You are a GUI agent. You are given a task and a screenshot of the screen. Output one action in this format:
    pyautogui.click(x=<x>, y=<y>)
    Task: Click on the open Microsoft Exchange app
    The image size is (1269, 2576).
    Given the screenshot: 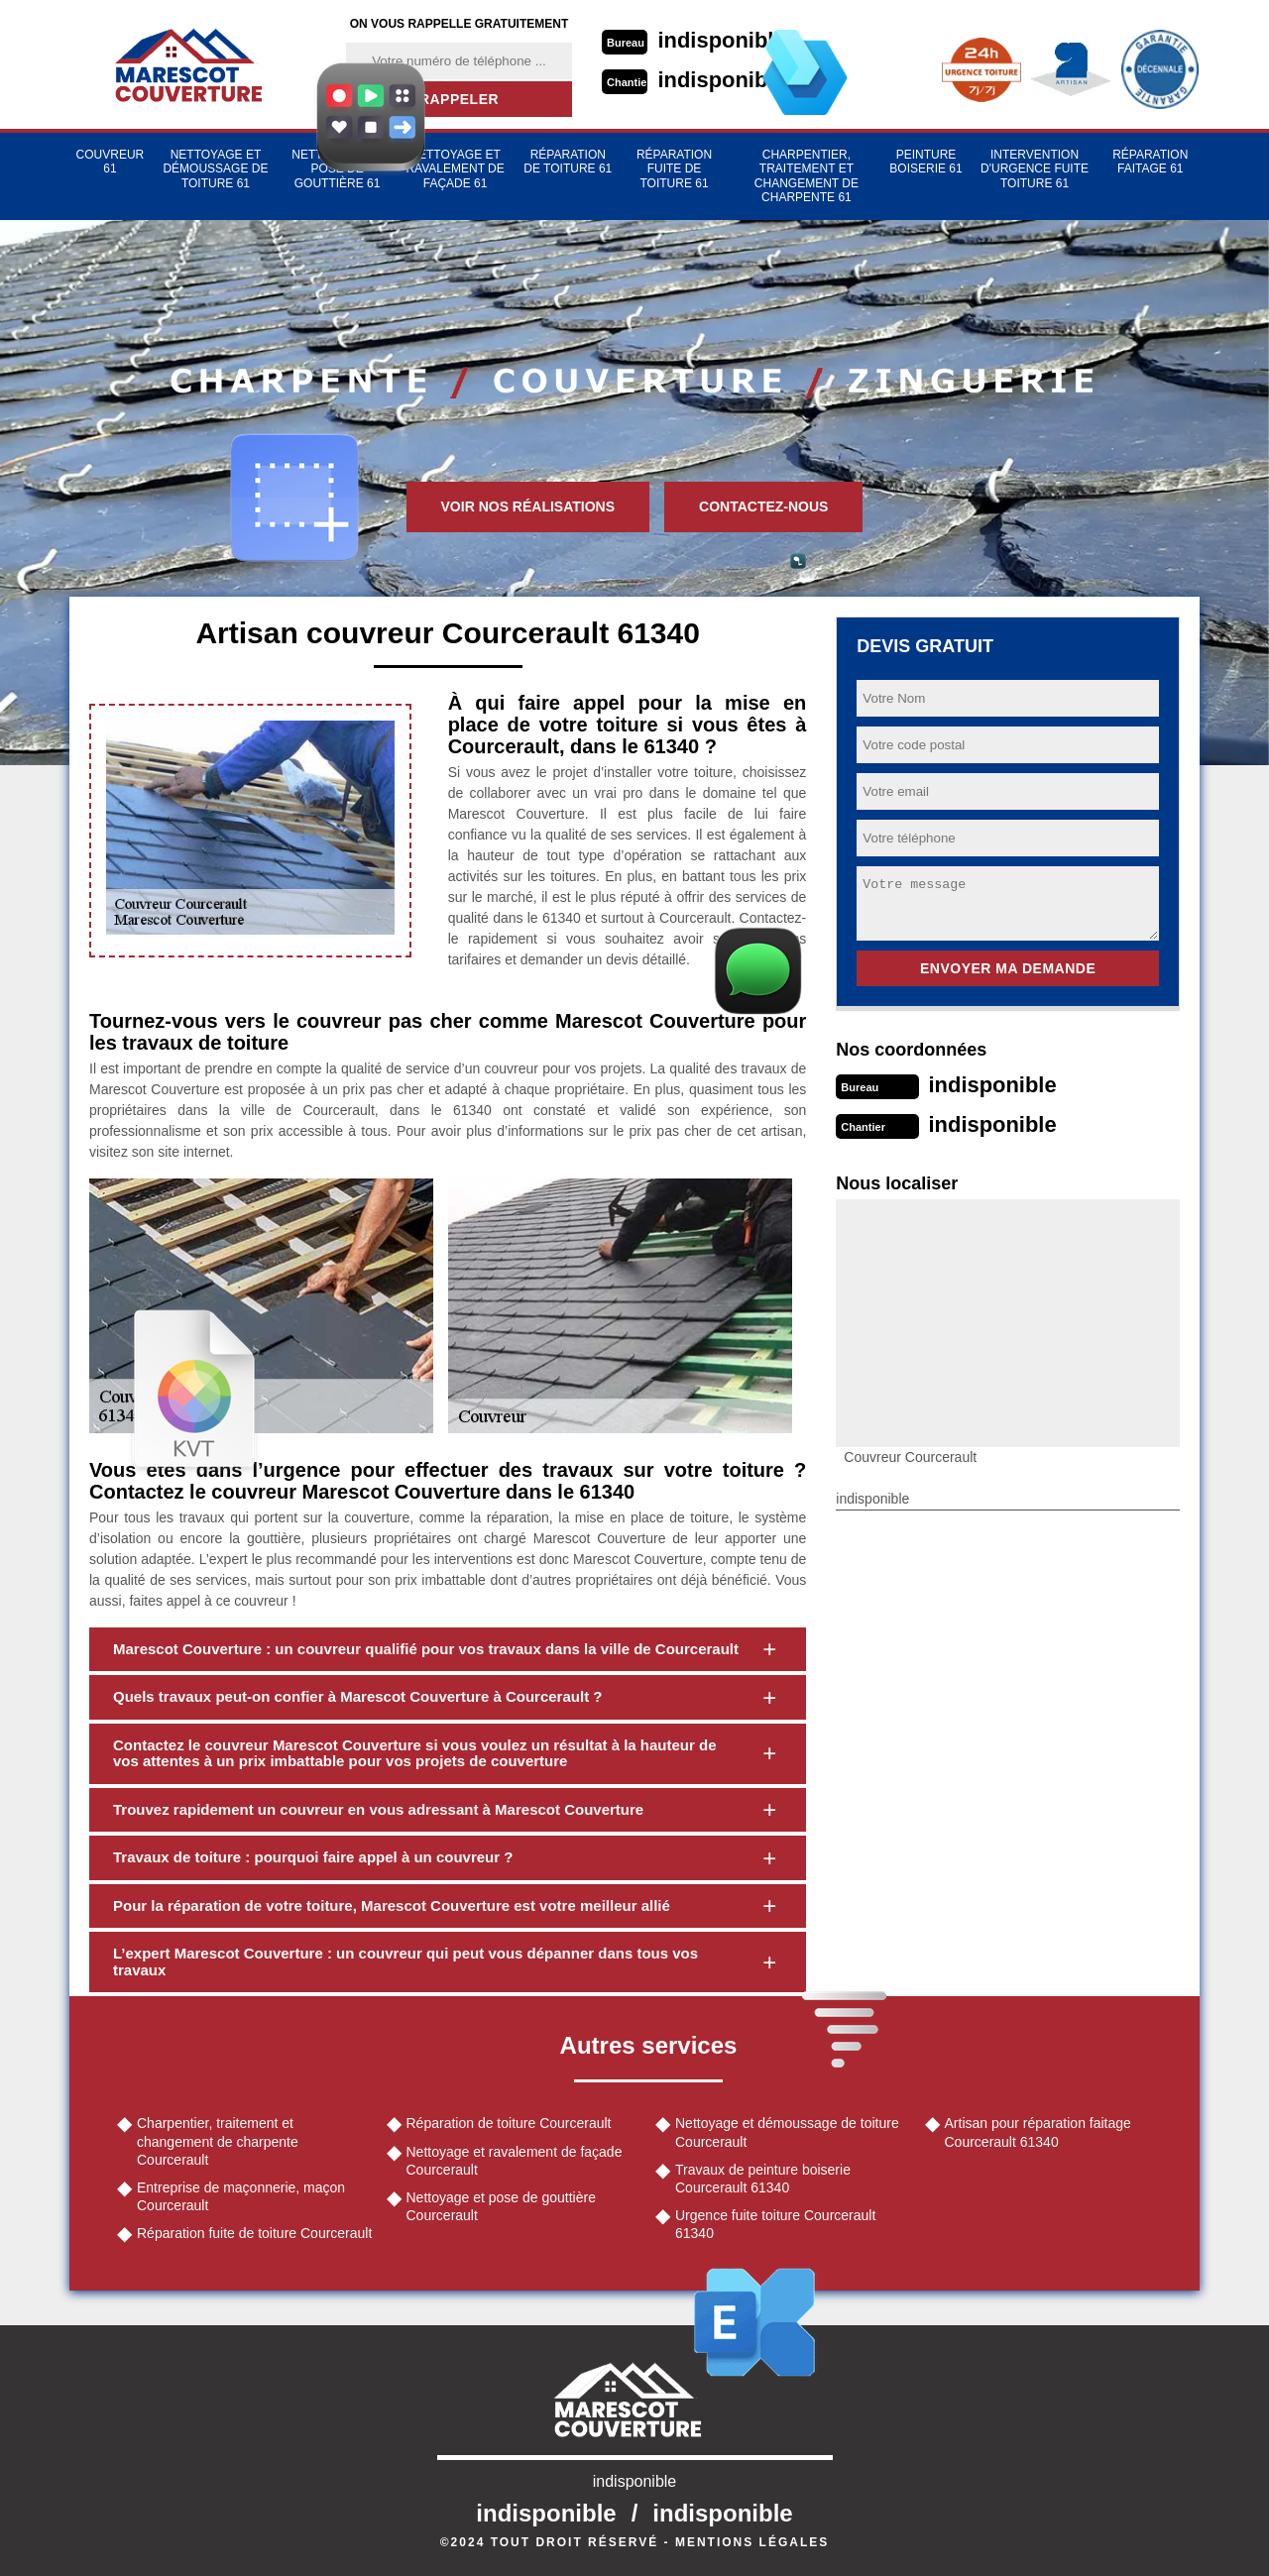 What is the action you would take?
    pyautogui.click(x=754, y=2322)
    